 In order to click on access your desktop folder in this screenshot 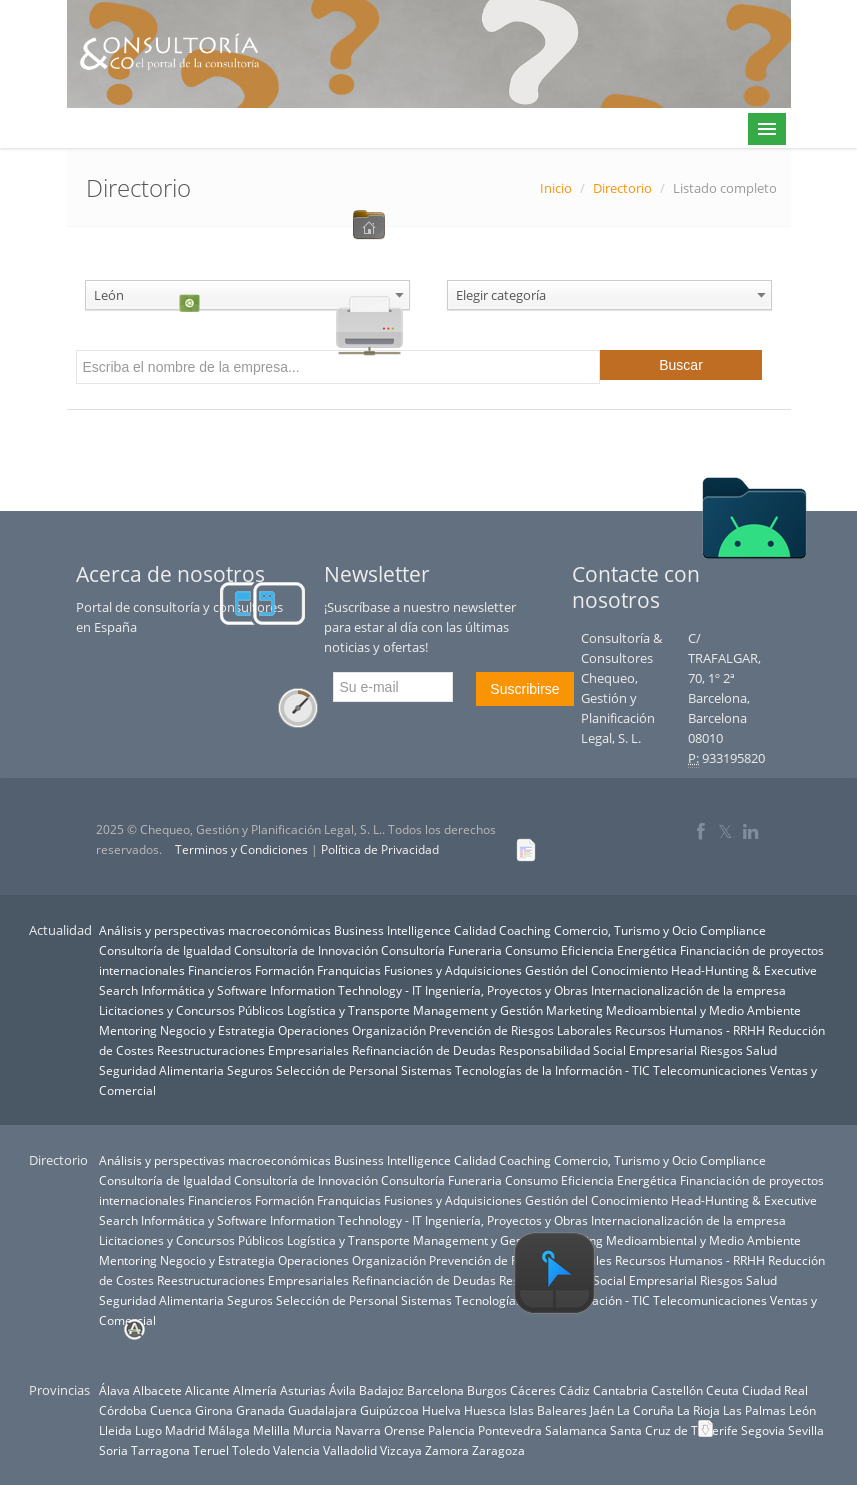, I will do `click(189, 302)`.